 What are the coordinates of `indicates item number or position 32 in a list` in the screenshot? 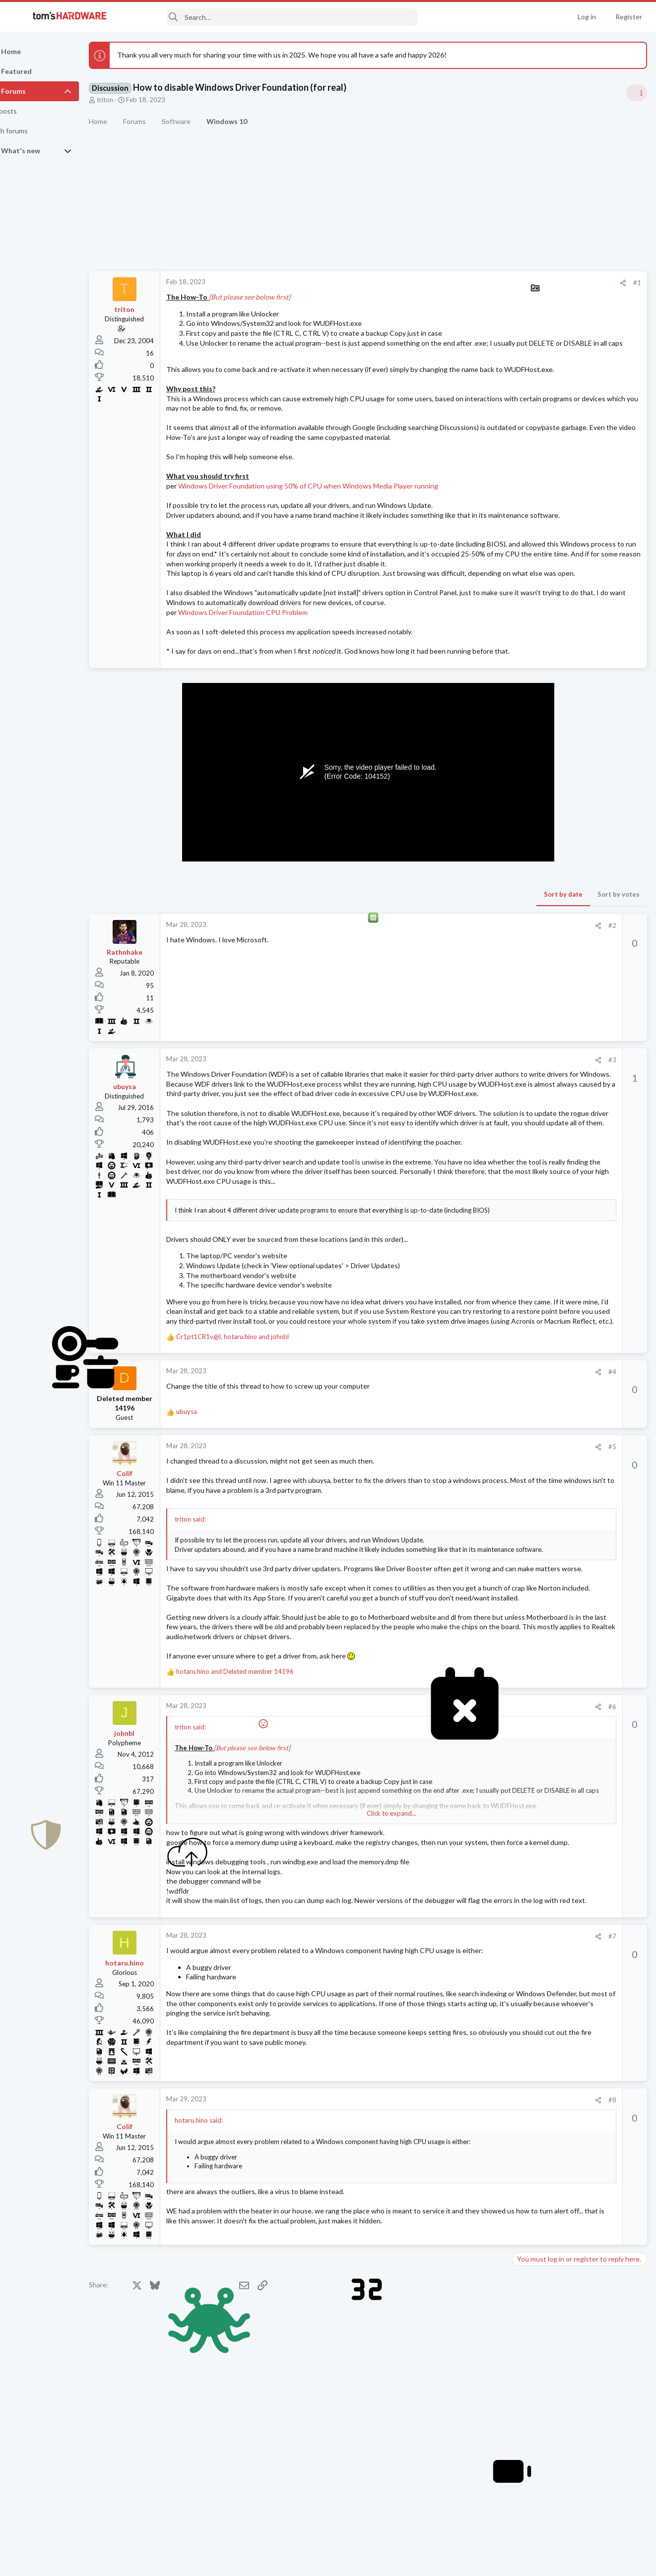 It's located at (367, 2289).